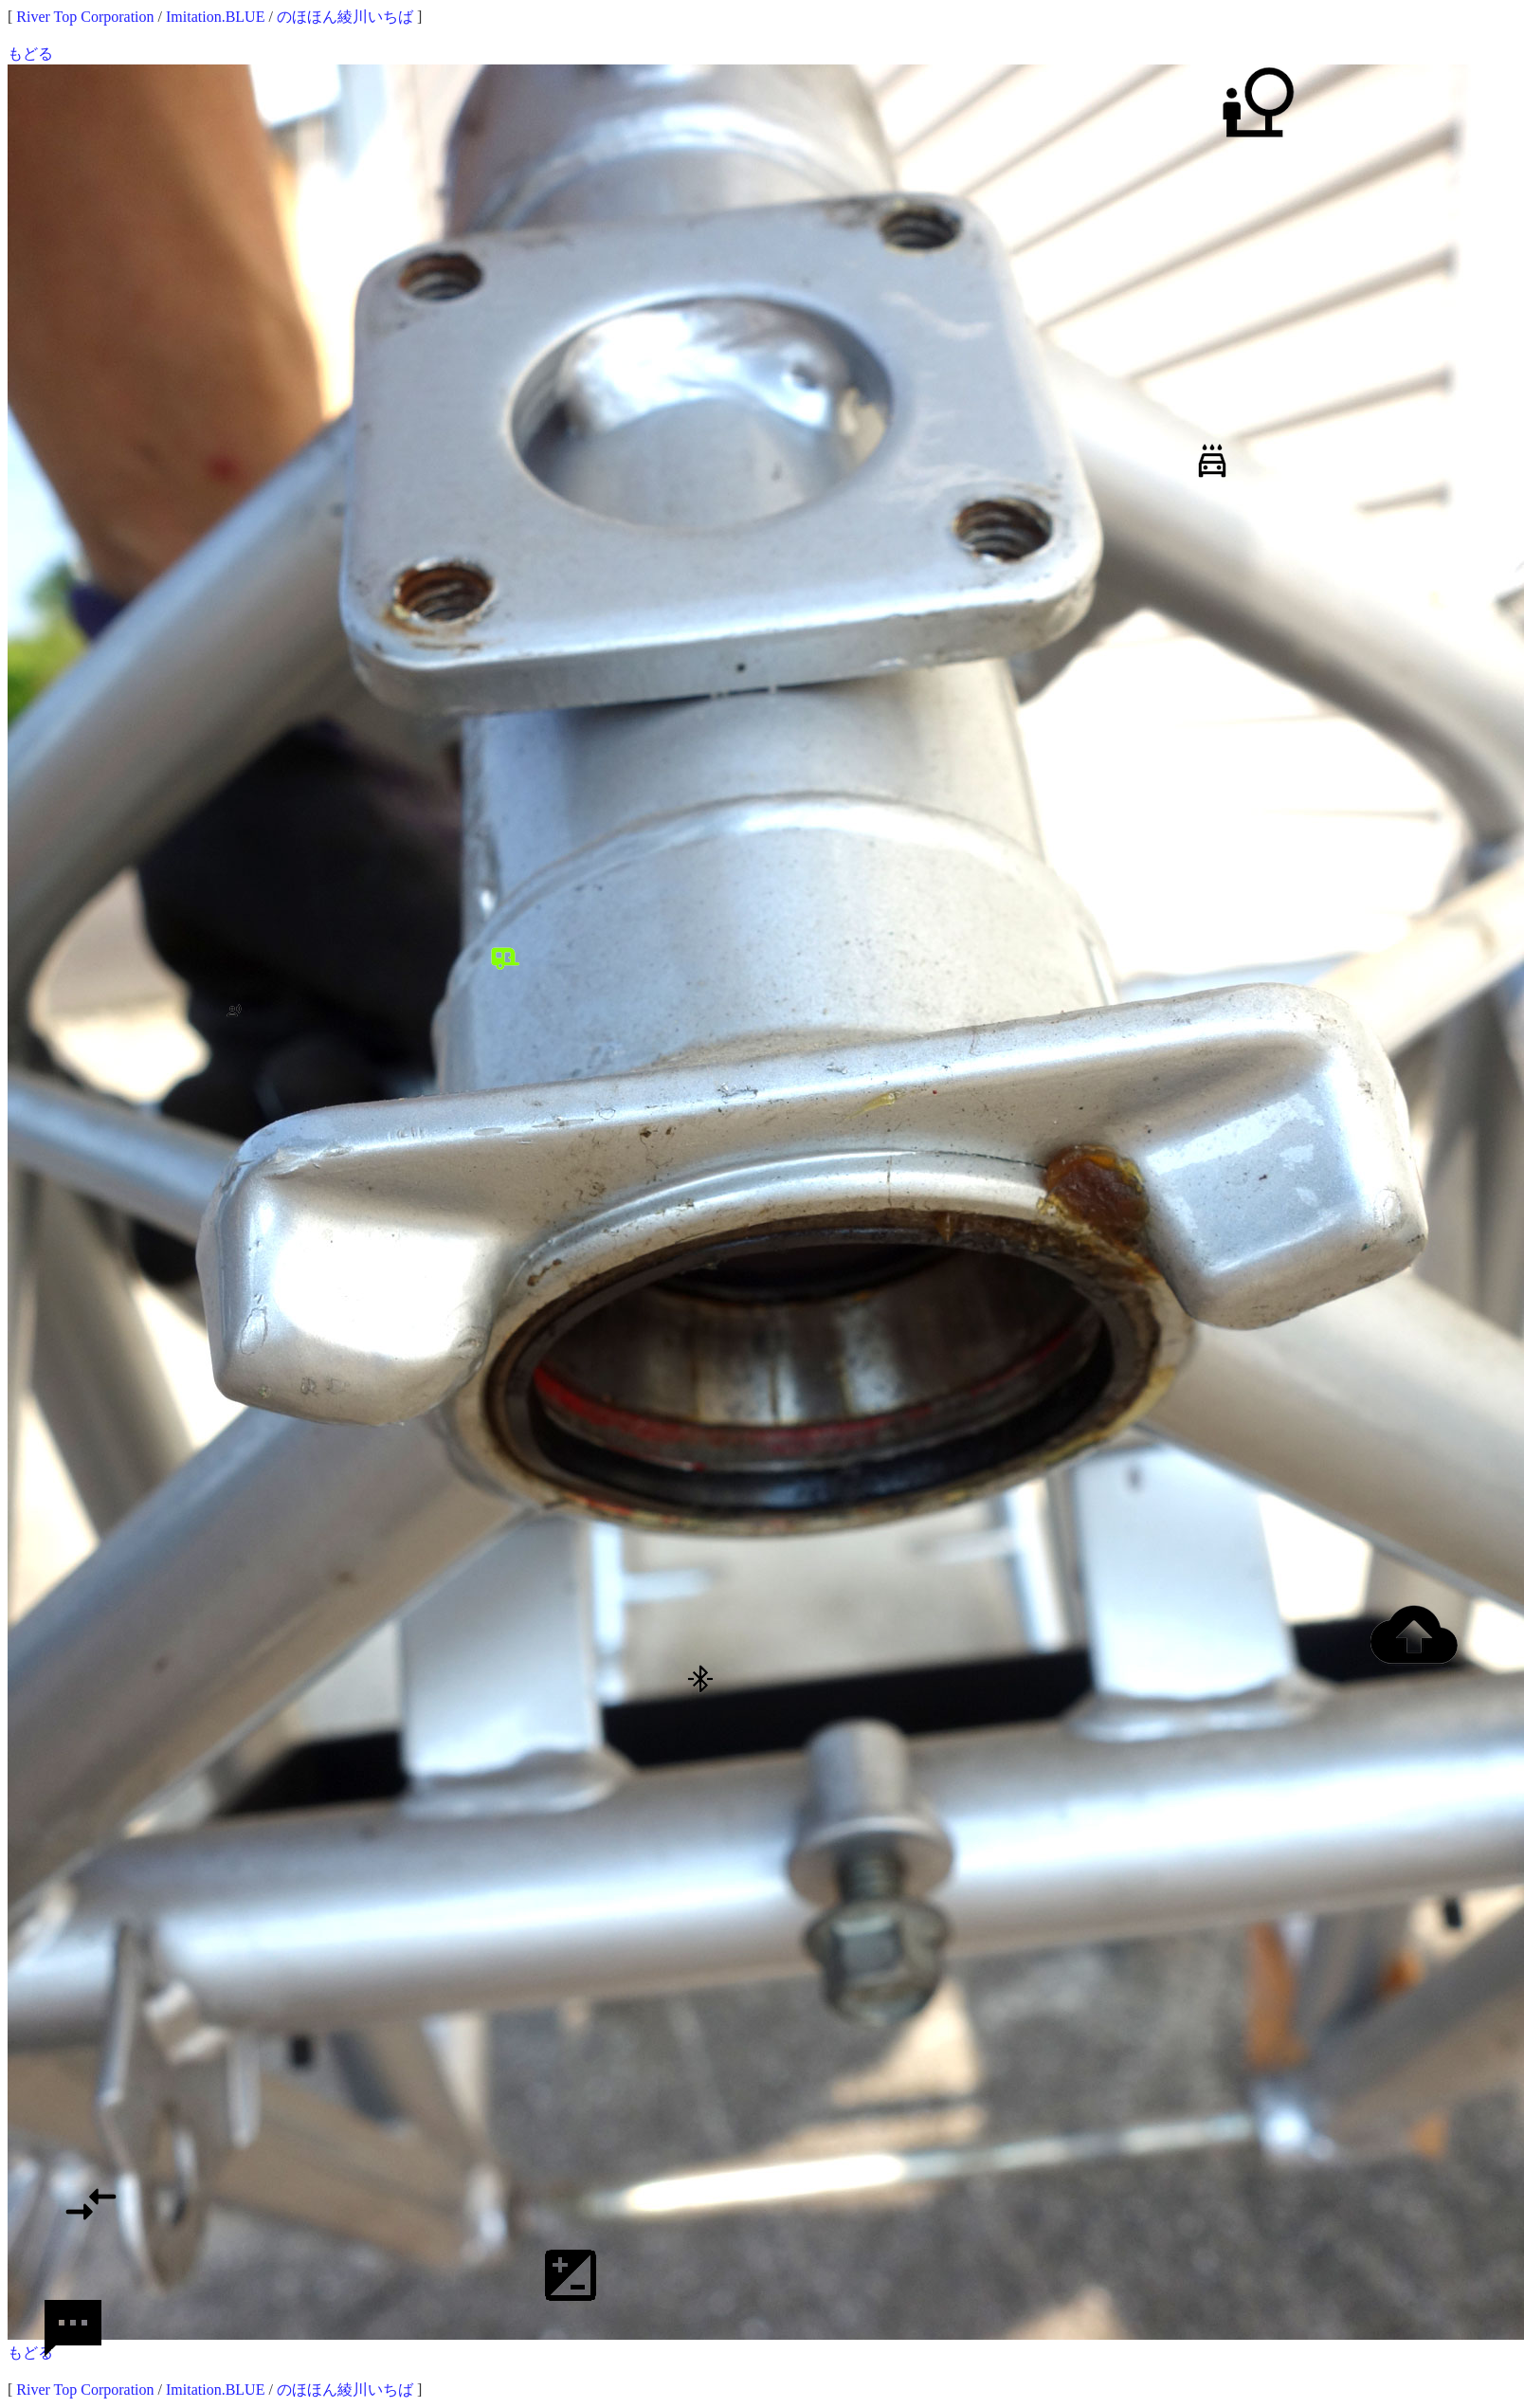 This screenshot has width=1524, height=2408. Describe the element at coordinates (700, 1679) in the screenshot. I see `indicates an active bluetooth connection` at that location.